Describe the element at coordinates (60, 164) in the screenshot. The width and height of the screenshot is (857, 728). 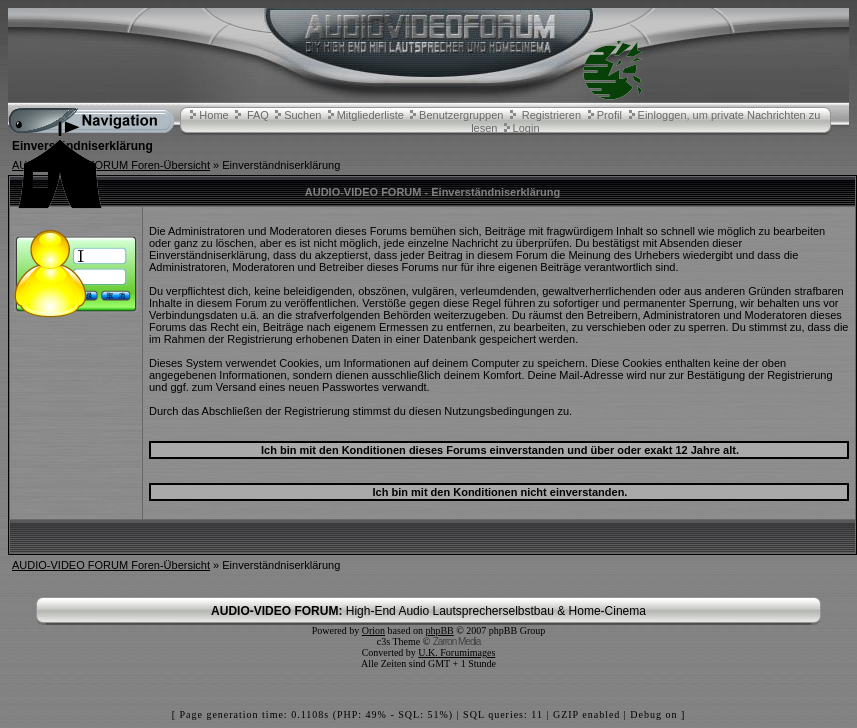
I see `access military camp or barracks in game` at that location.